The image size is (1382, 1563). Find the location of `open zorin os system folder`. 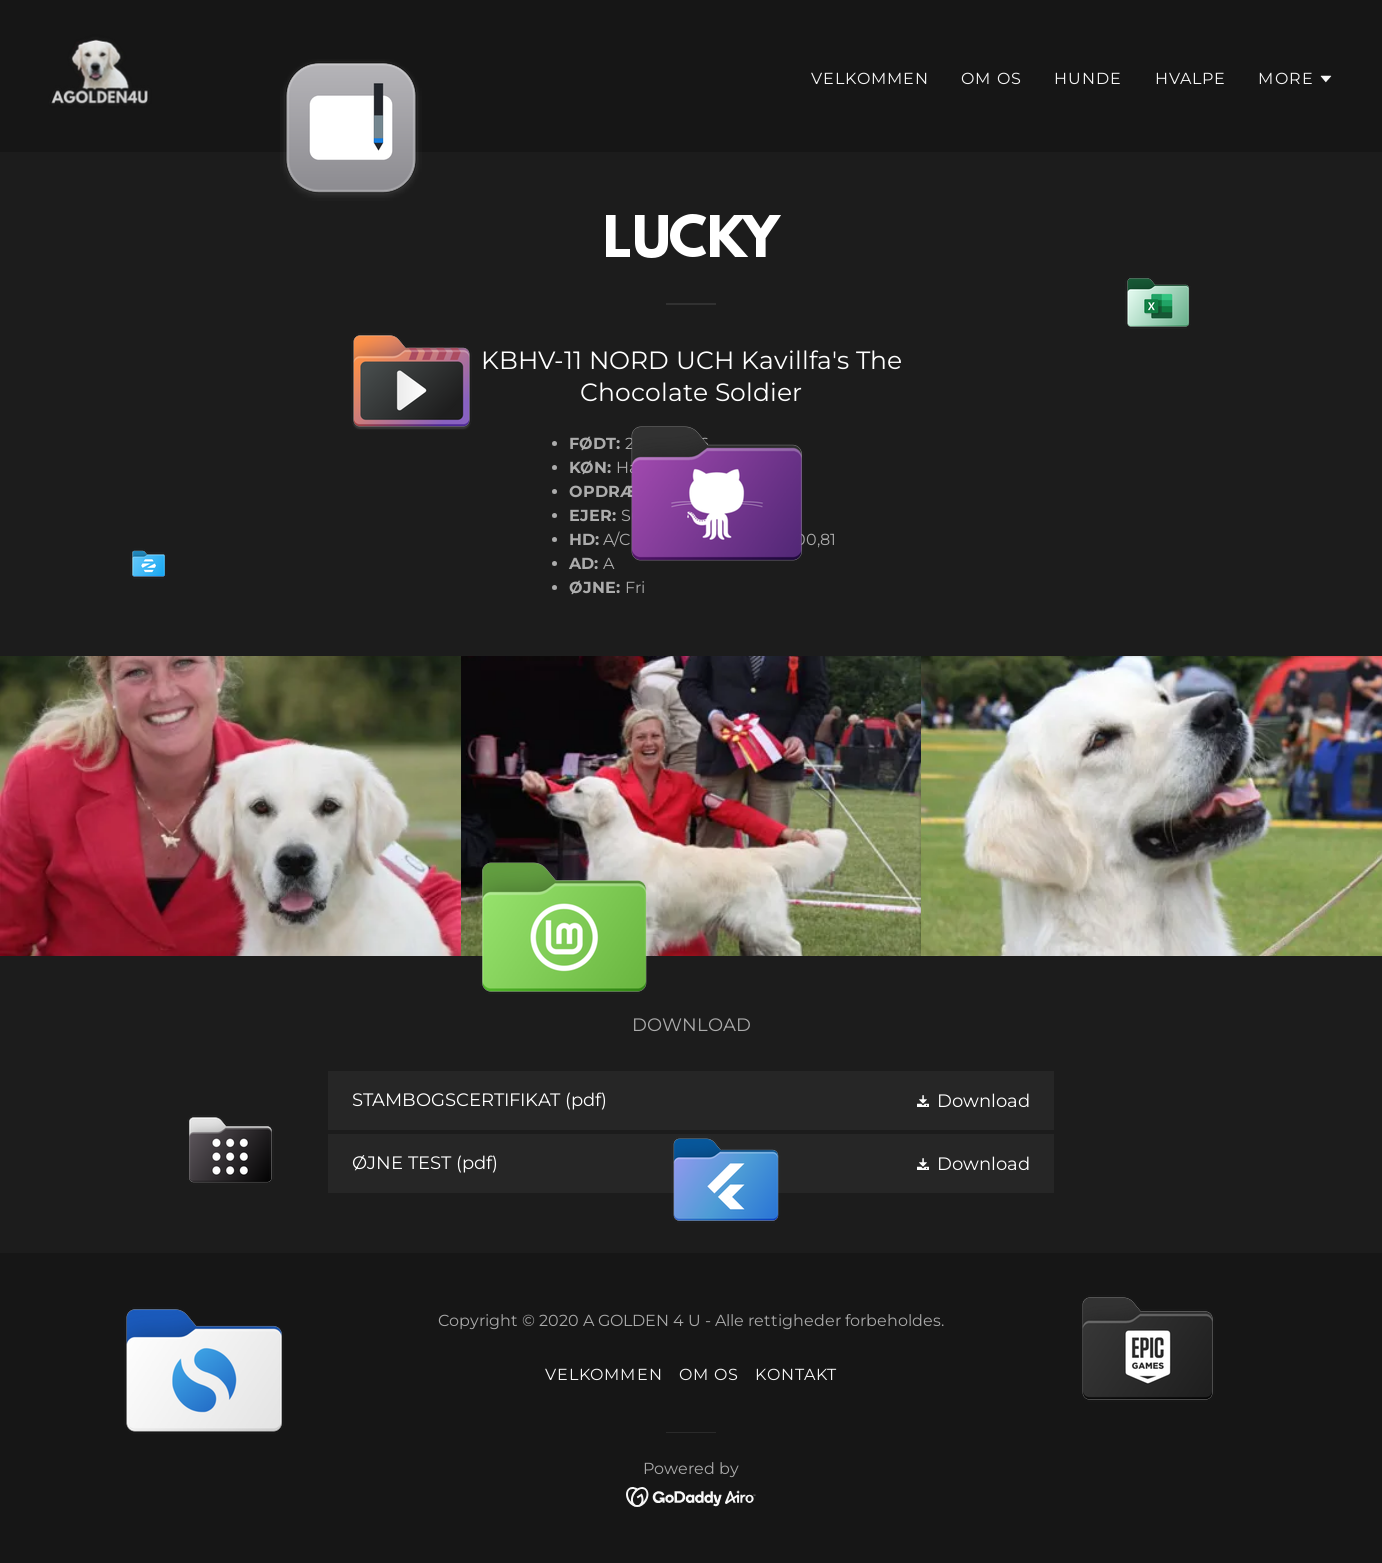

open zorin os system folder is located at coordinates (148, 564).